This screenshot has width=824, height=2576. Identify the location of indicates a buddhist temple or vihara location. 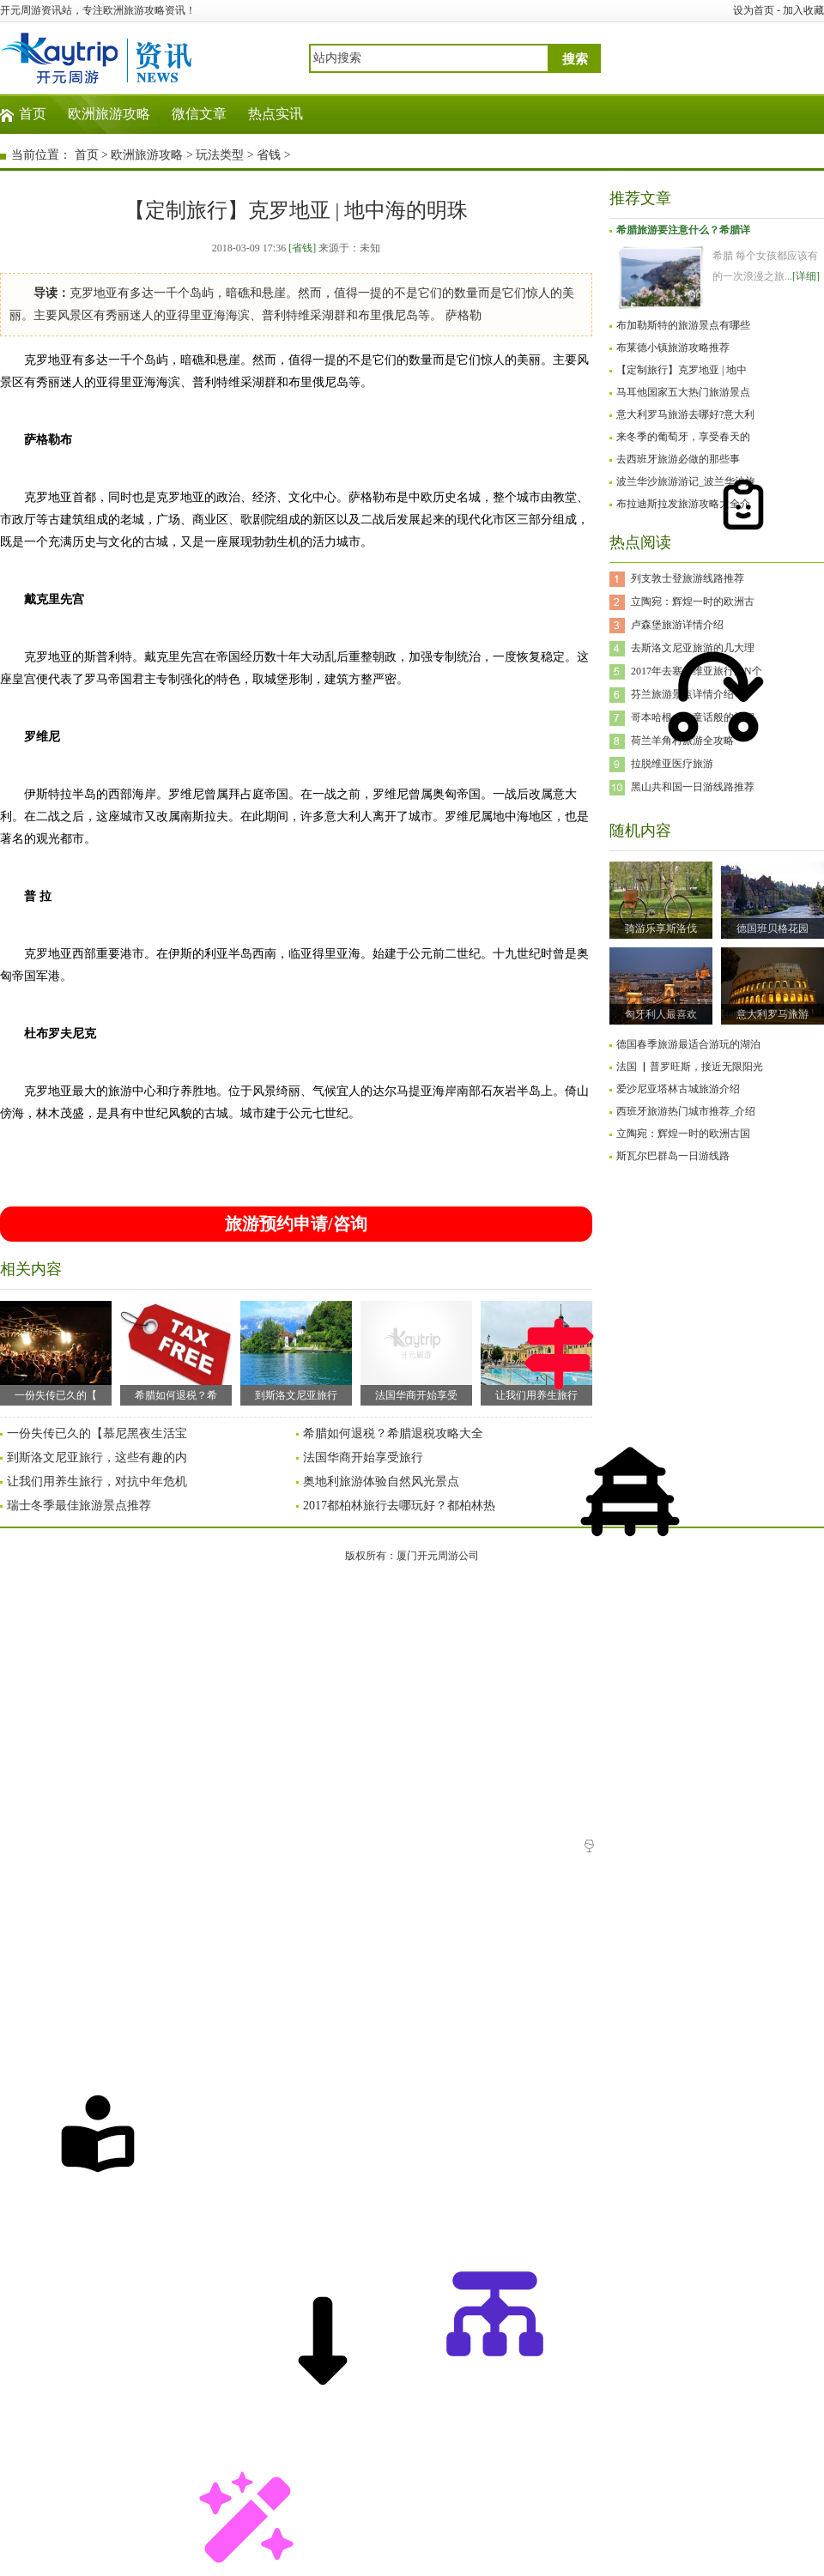
(630, 1492).